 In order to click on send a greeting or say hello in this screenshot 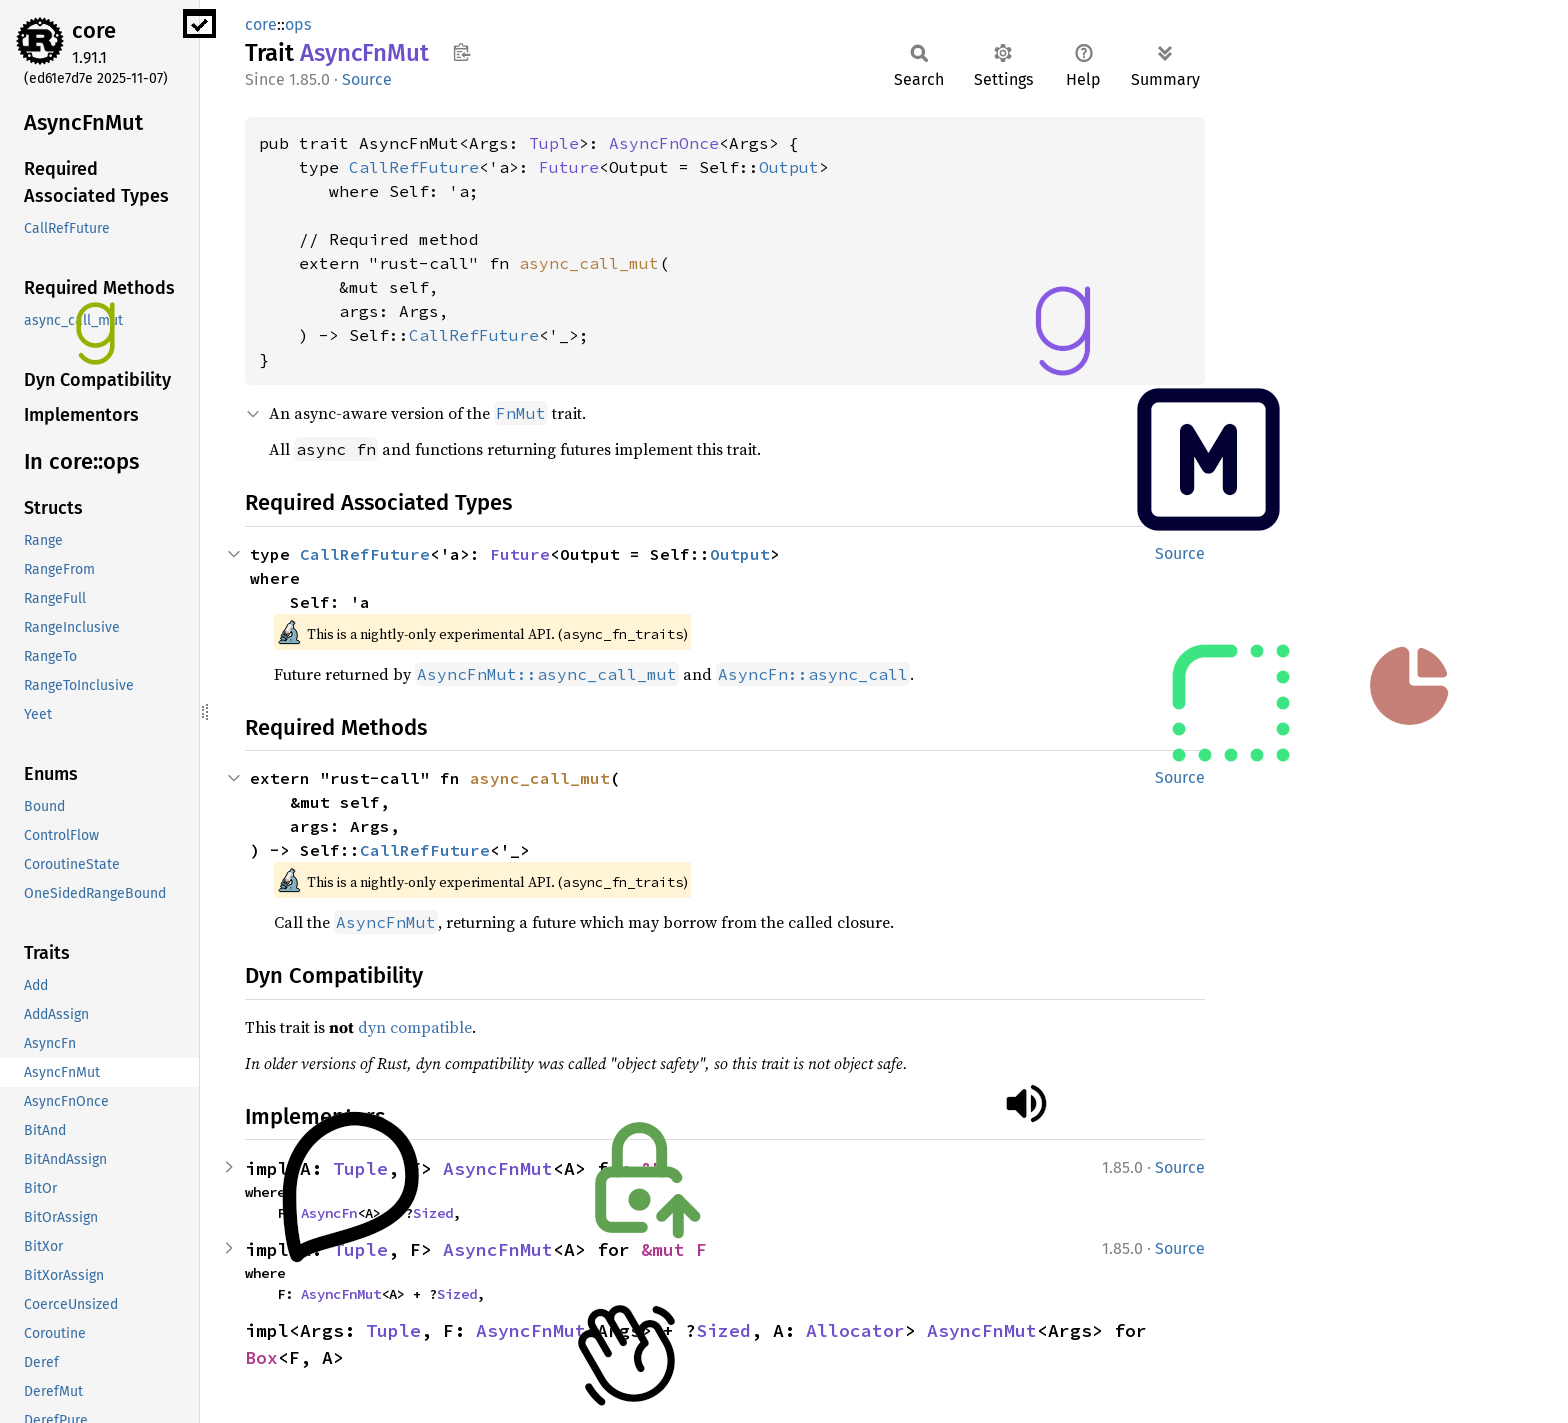, I will do `click(626, 1353)`.